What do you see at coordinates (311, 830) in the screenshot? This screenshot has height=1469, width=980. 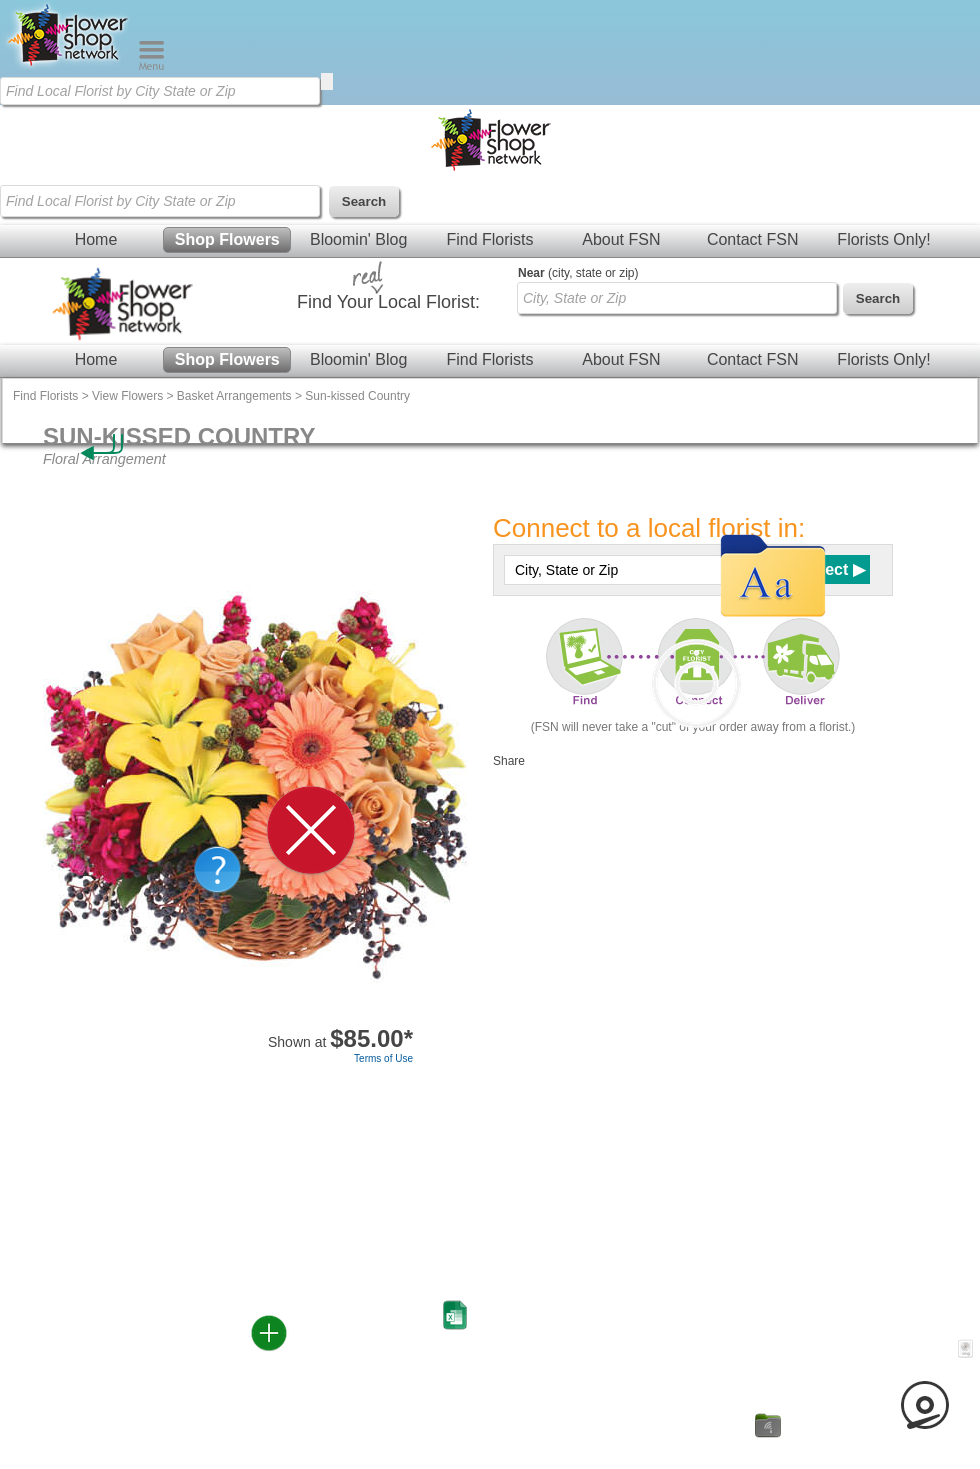 I see `indicates a file or item that cannot be read or accessed` at bounding box center [311, 830].